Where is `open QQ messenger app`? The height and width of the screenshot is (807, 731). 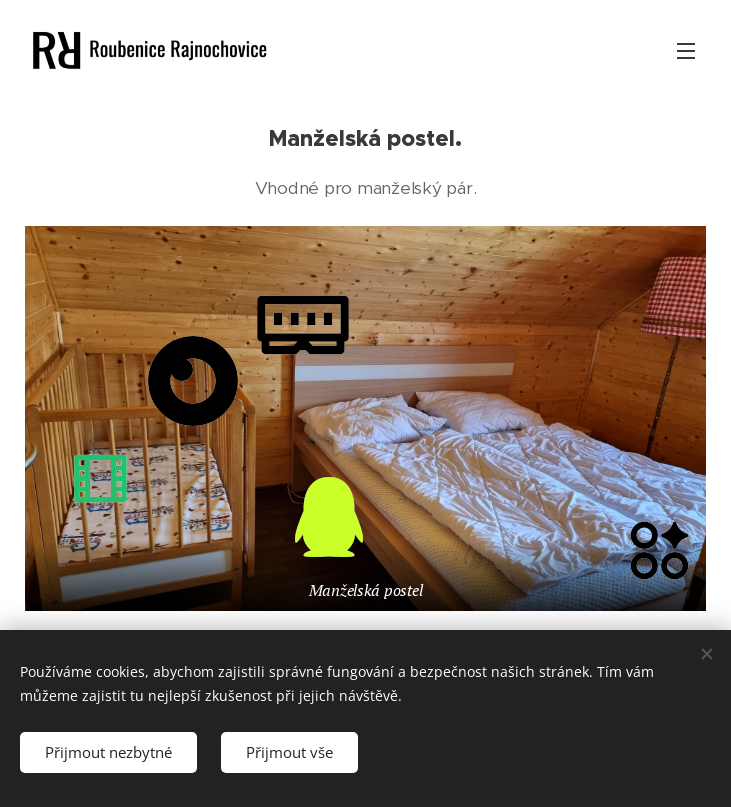
open QQ messenger app is located at coordinates (329, 517).